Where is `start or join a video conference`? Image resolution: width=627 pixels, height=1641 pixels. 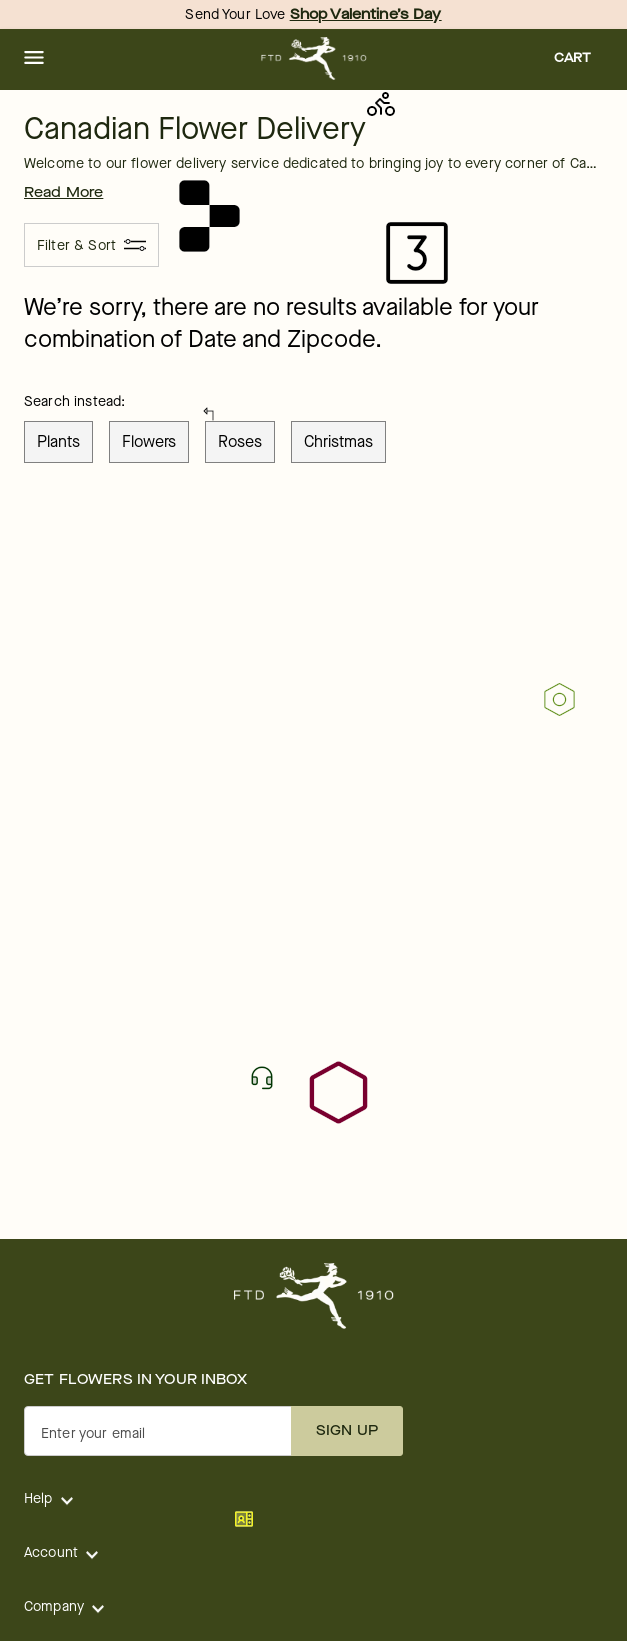
start or join a video conference is located at coordinates (244, 1519).